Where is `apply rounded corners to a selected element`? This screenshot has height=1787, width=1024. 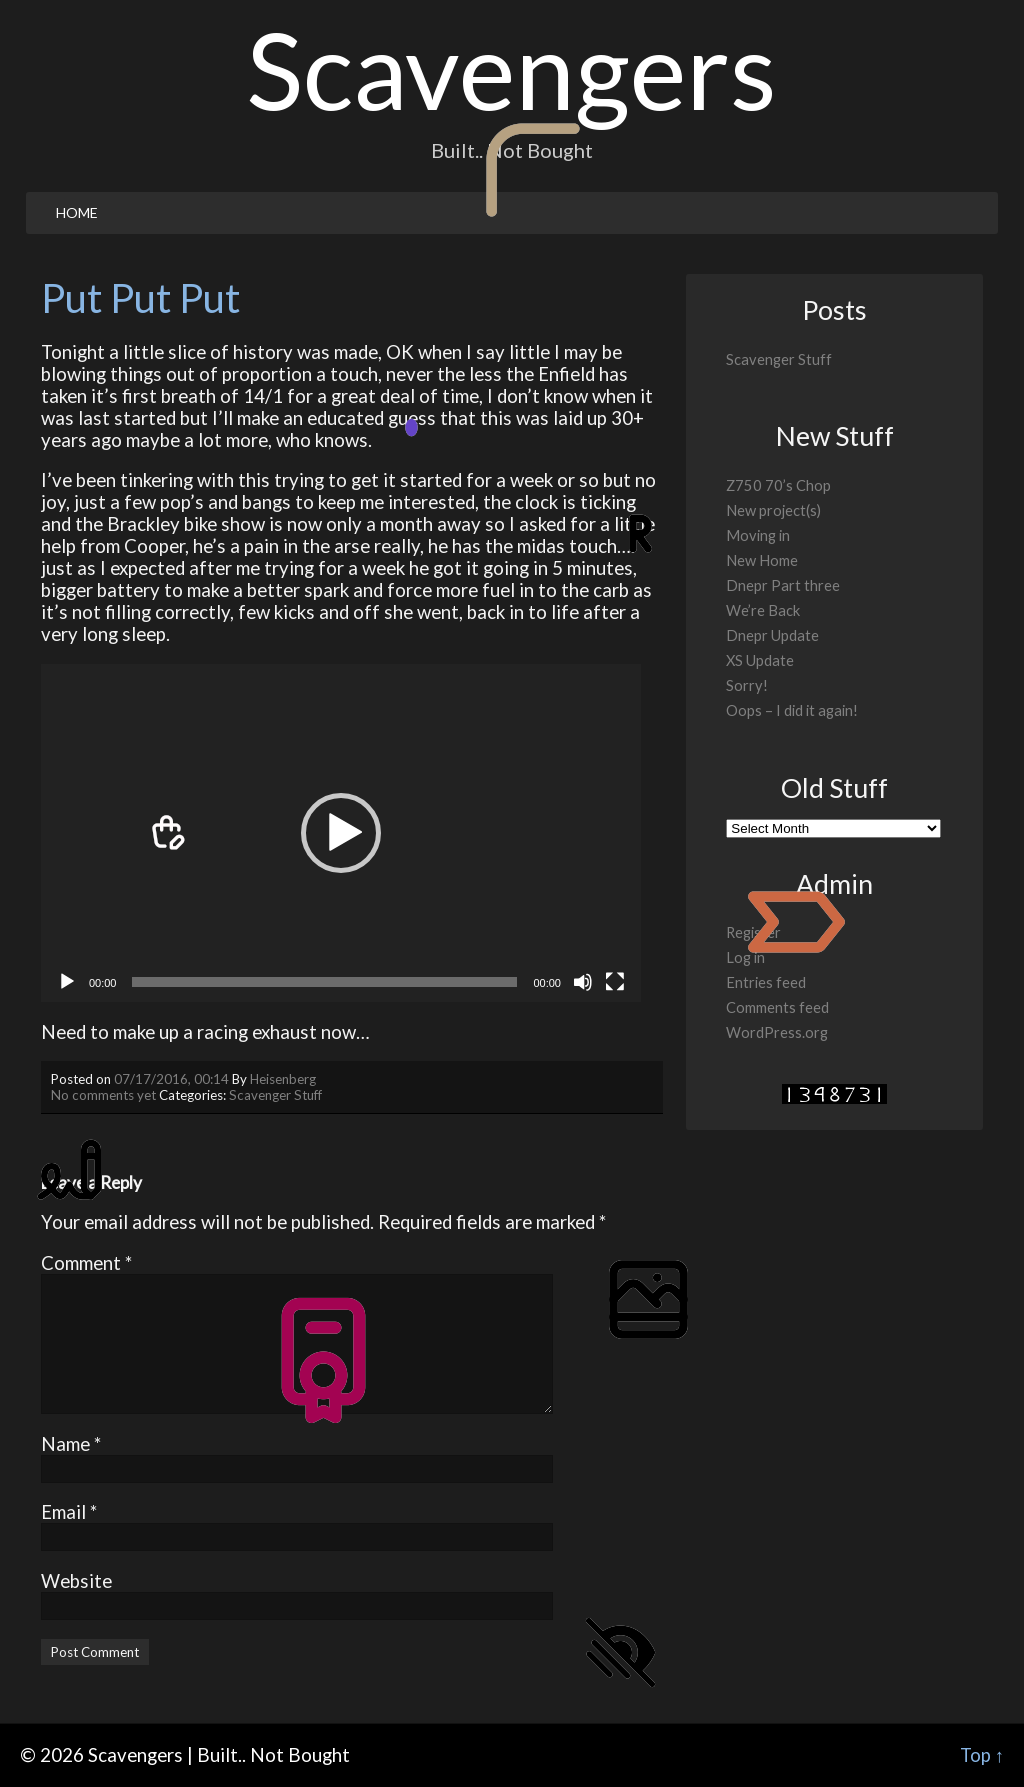
apply rounded corners to a selected element is located at coordinates (533, 170).